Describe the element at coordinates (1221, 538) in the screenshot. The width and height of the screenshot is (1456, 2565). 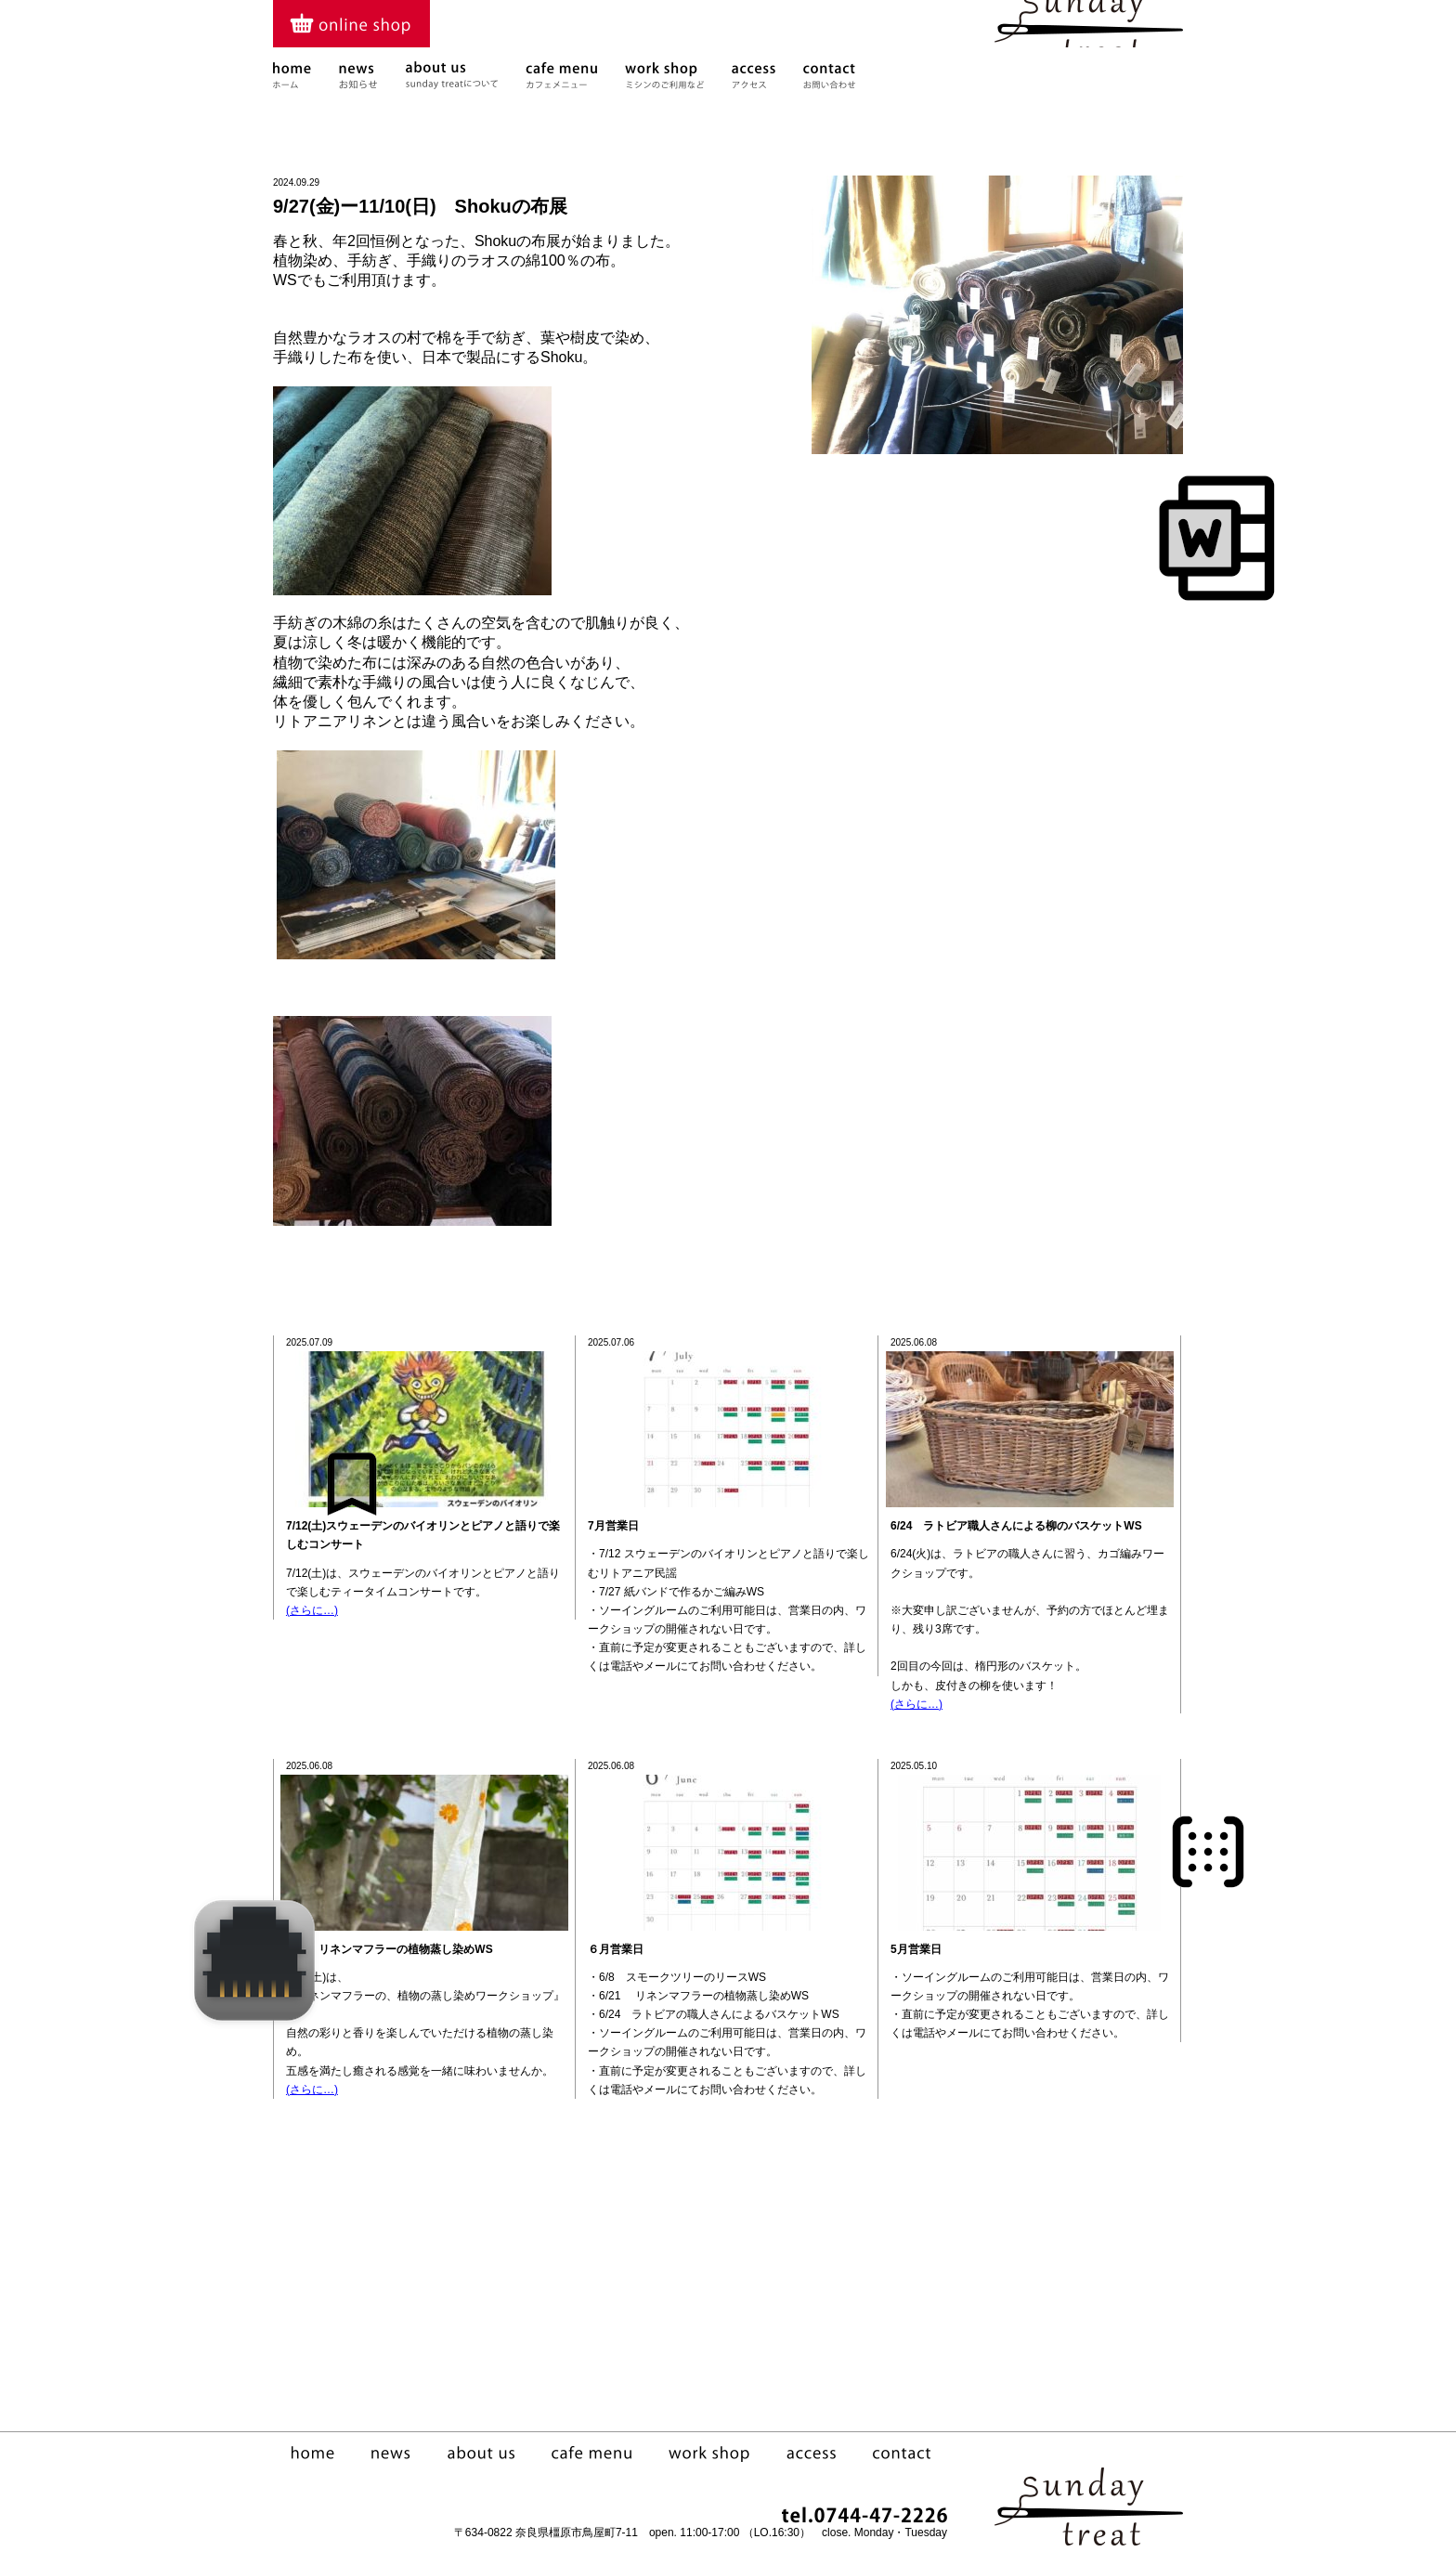
I see `open microsoft word` at that location.